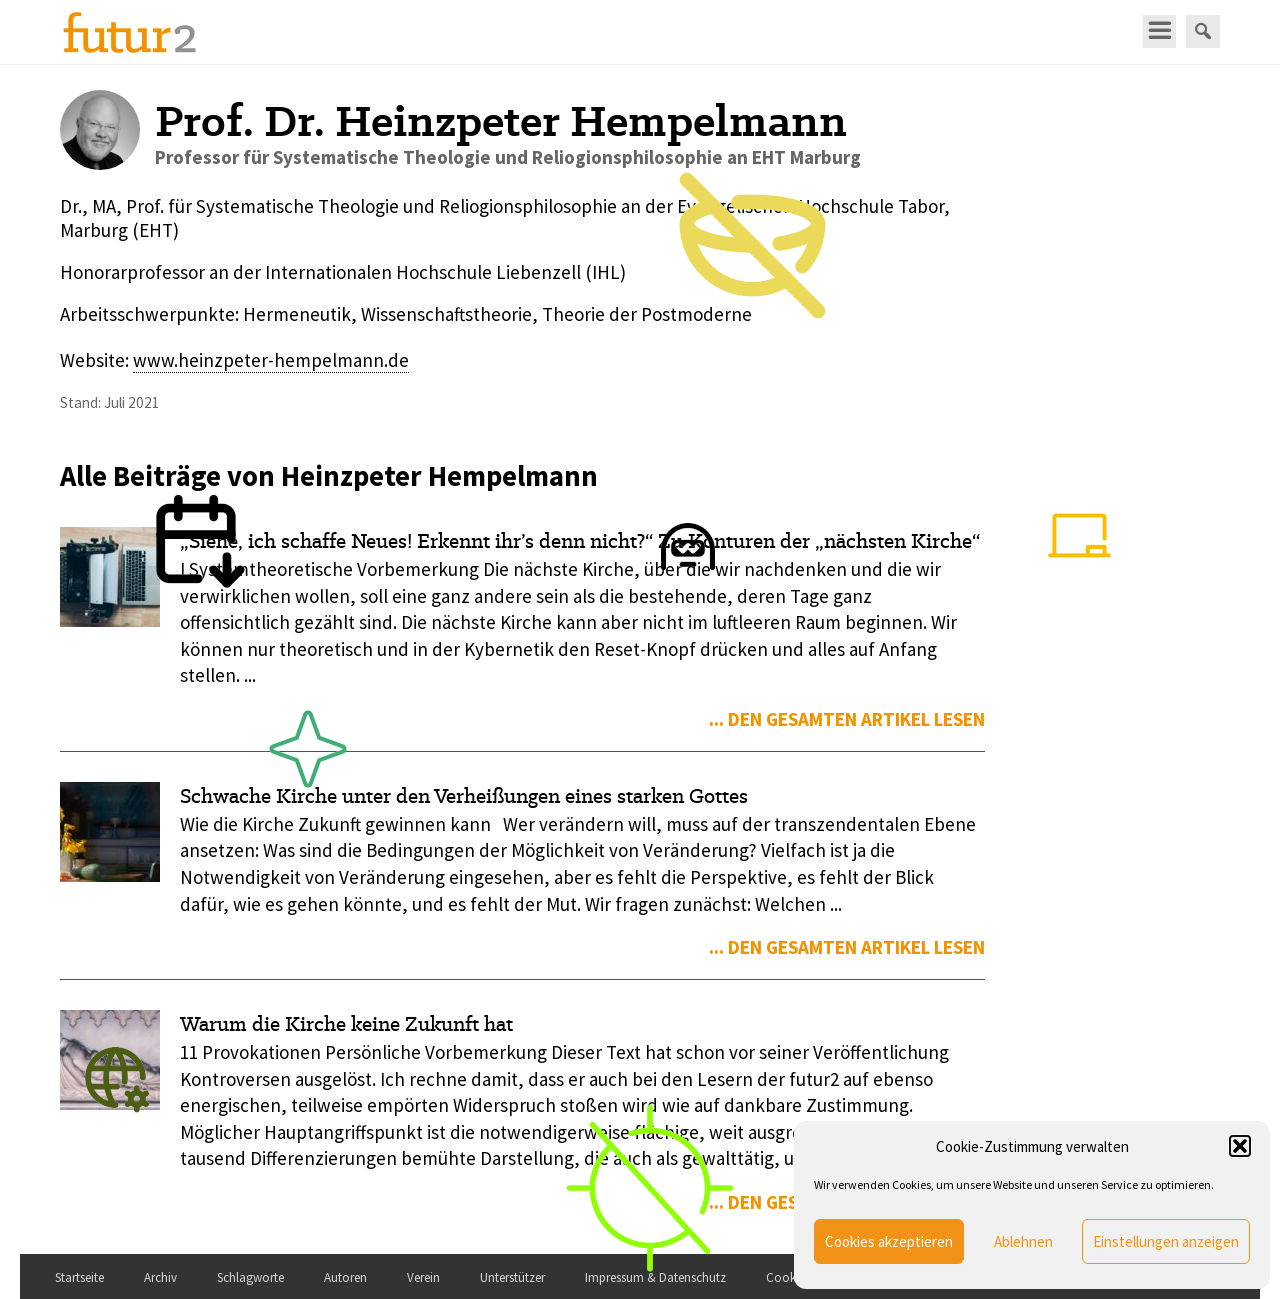  What do you see at coordinates (115, 1077) in the screenshot?
I see `configure global or regional settings` at bounding box center [115, 1077].